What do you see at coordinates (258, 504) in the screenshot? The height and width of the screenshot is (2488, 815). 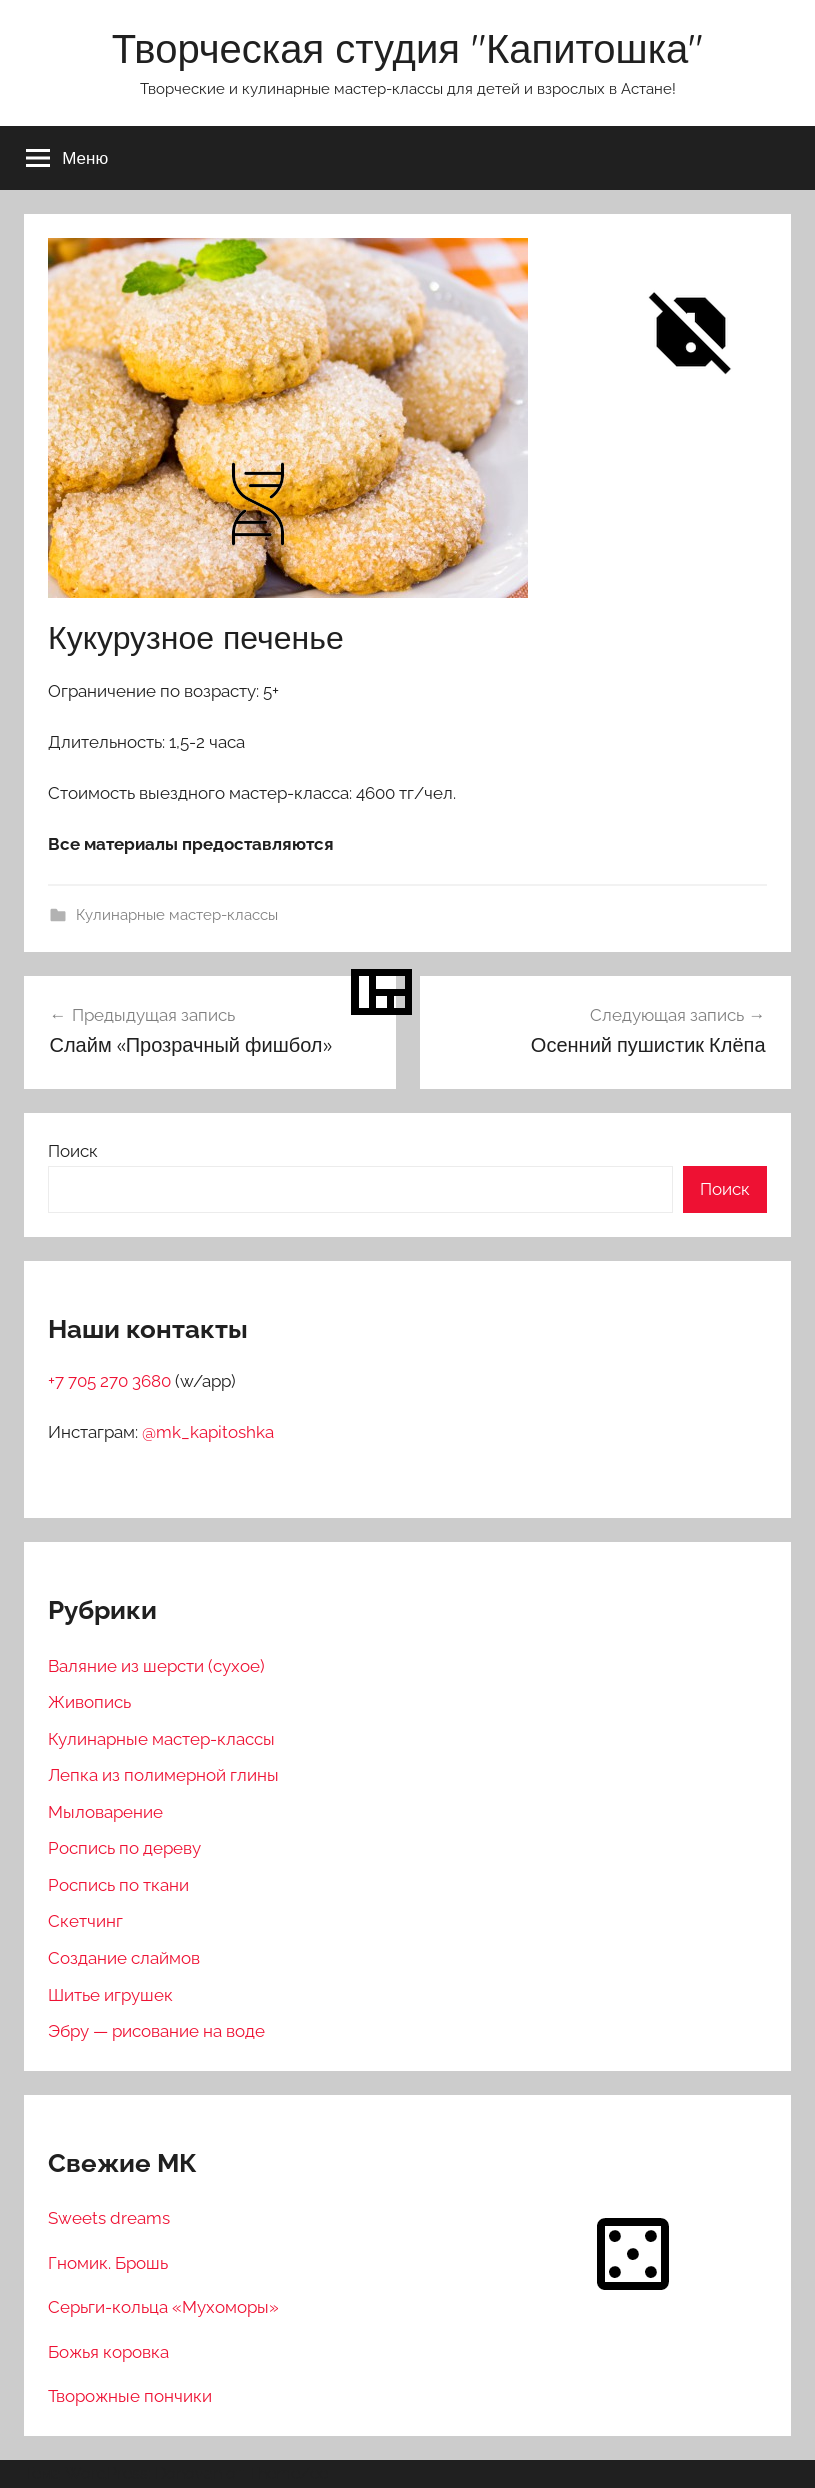 I see `access genetic or DNA-related information` at bounding box center [258, 504].